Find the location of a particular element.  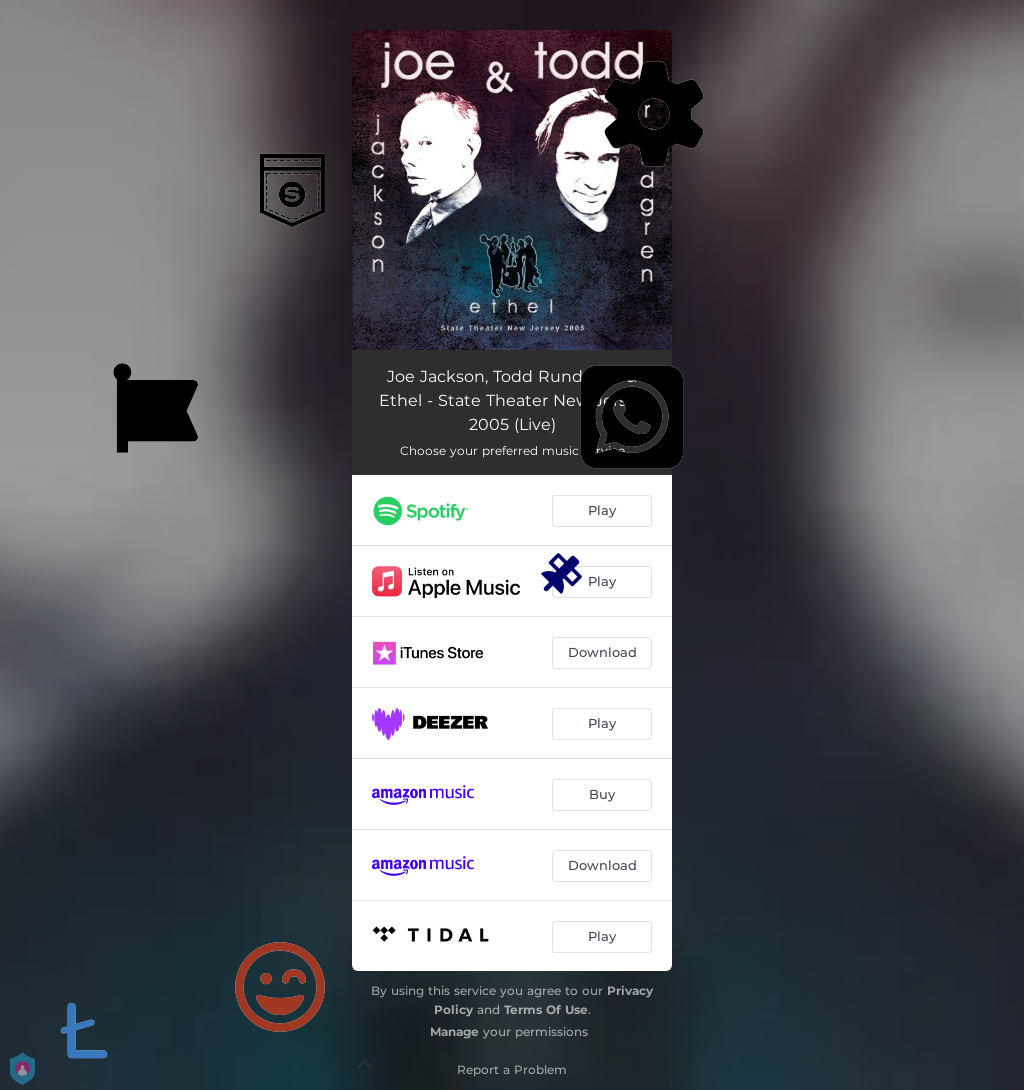

insert a winking emoji into text is located at coordinates (280, 987).